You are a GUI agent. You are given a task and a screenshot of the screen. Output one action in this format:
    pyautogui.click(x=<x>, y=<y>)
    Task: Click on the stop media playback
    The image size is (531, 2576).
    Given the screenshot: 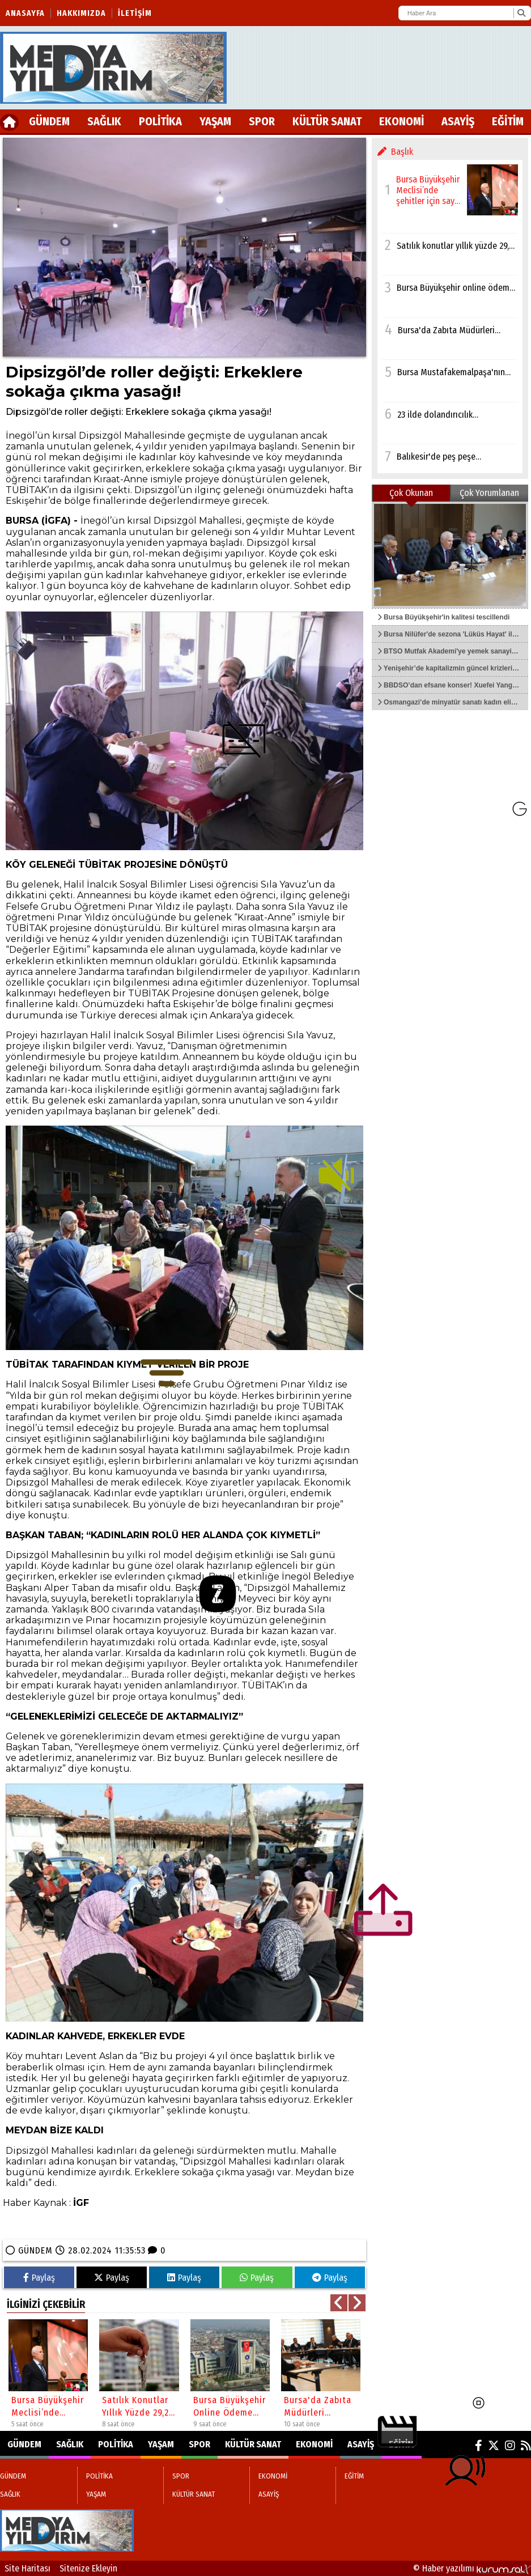 What is the action you would take?
    pyautogui.click(x=478, y=2403)
    